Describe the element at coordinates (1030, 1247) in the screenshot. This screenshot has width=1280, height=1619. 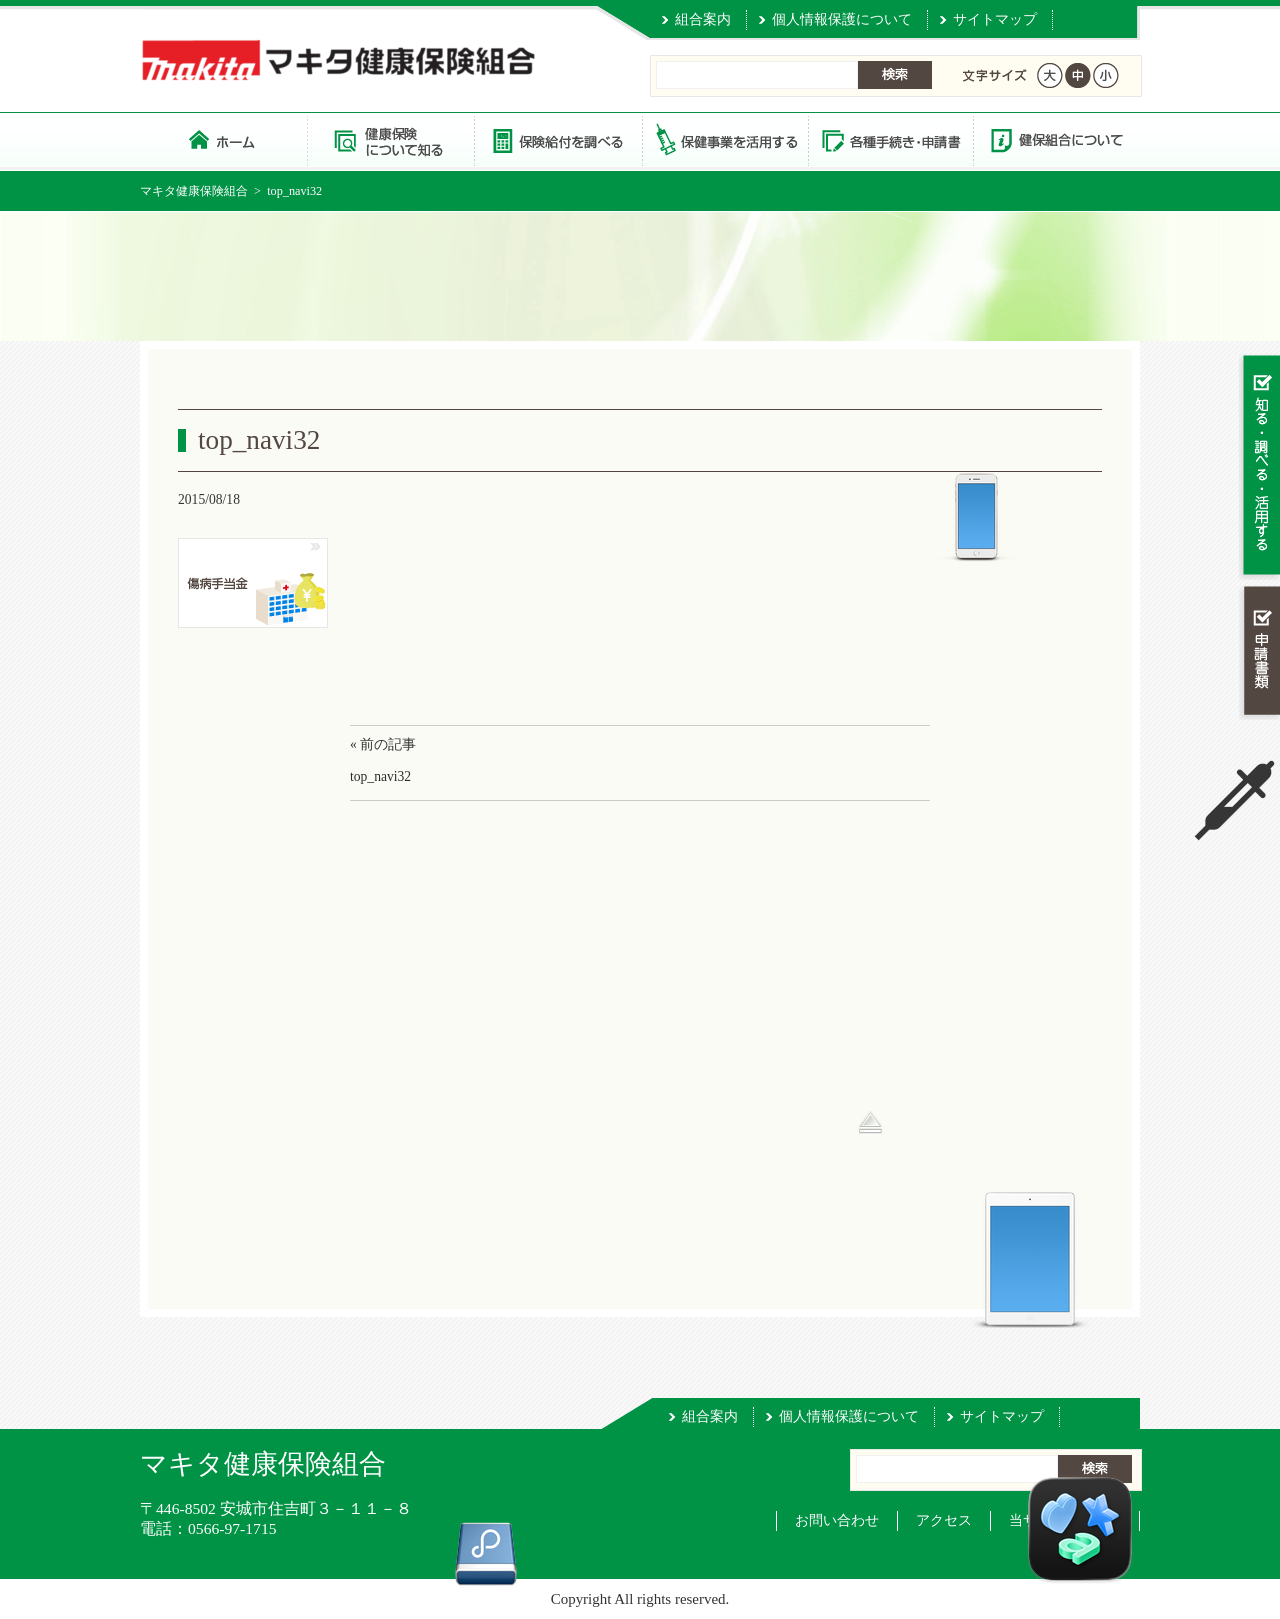
I see `iPad mini 2 device detected` at that location.